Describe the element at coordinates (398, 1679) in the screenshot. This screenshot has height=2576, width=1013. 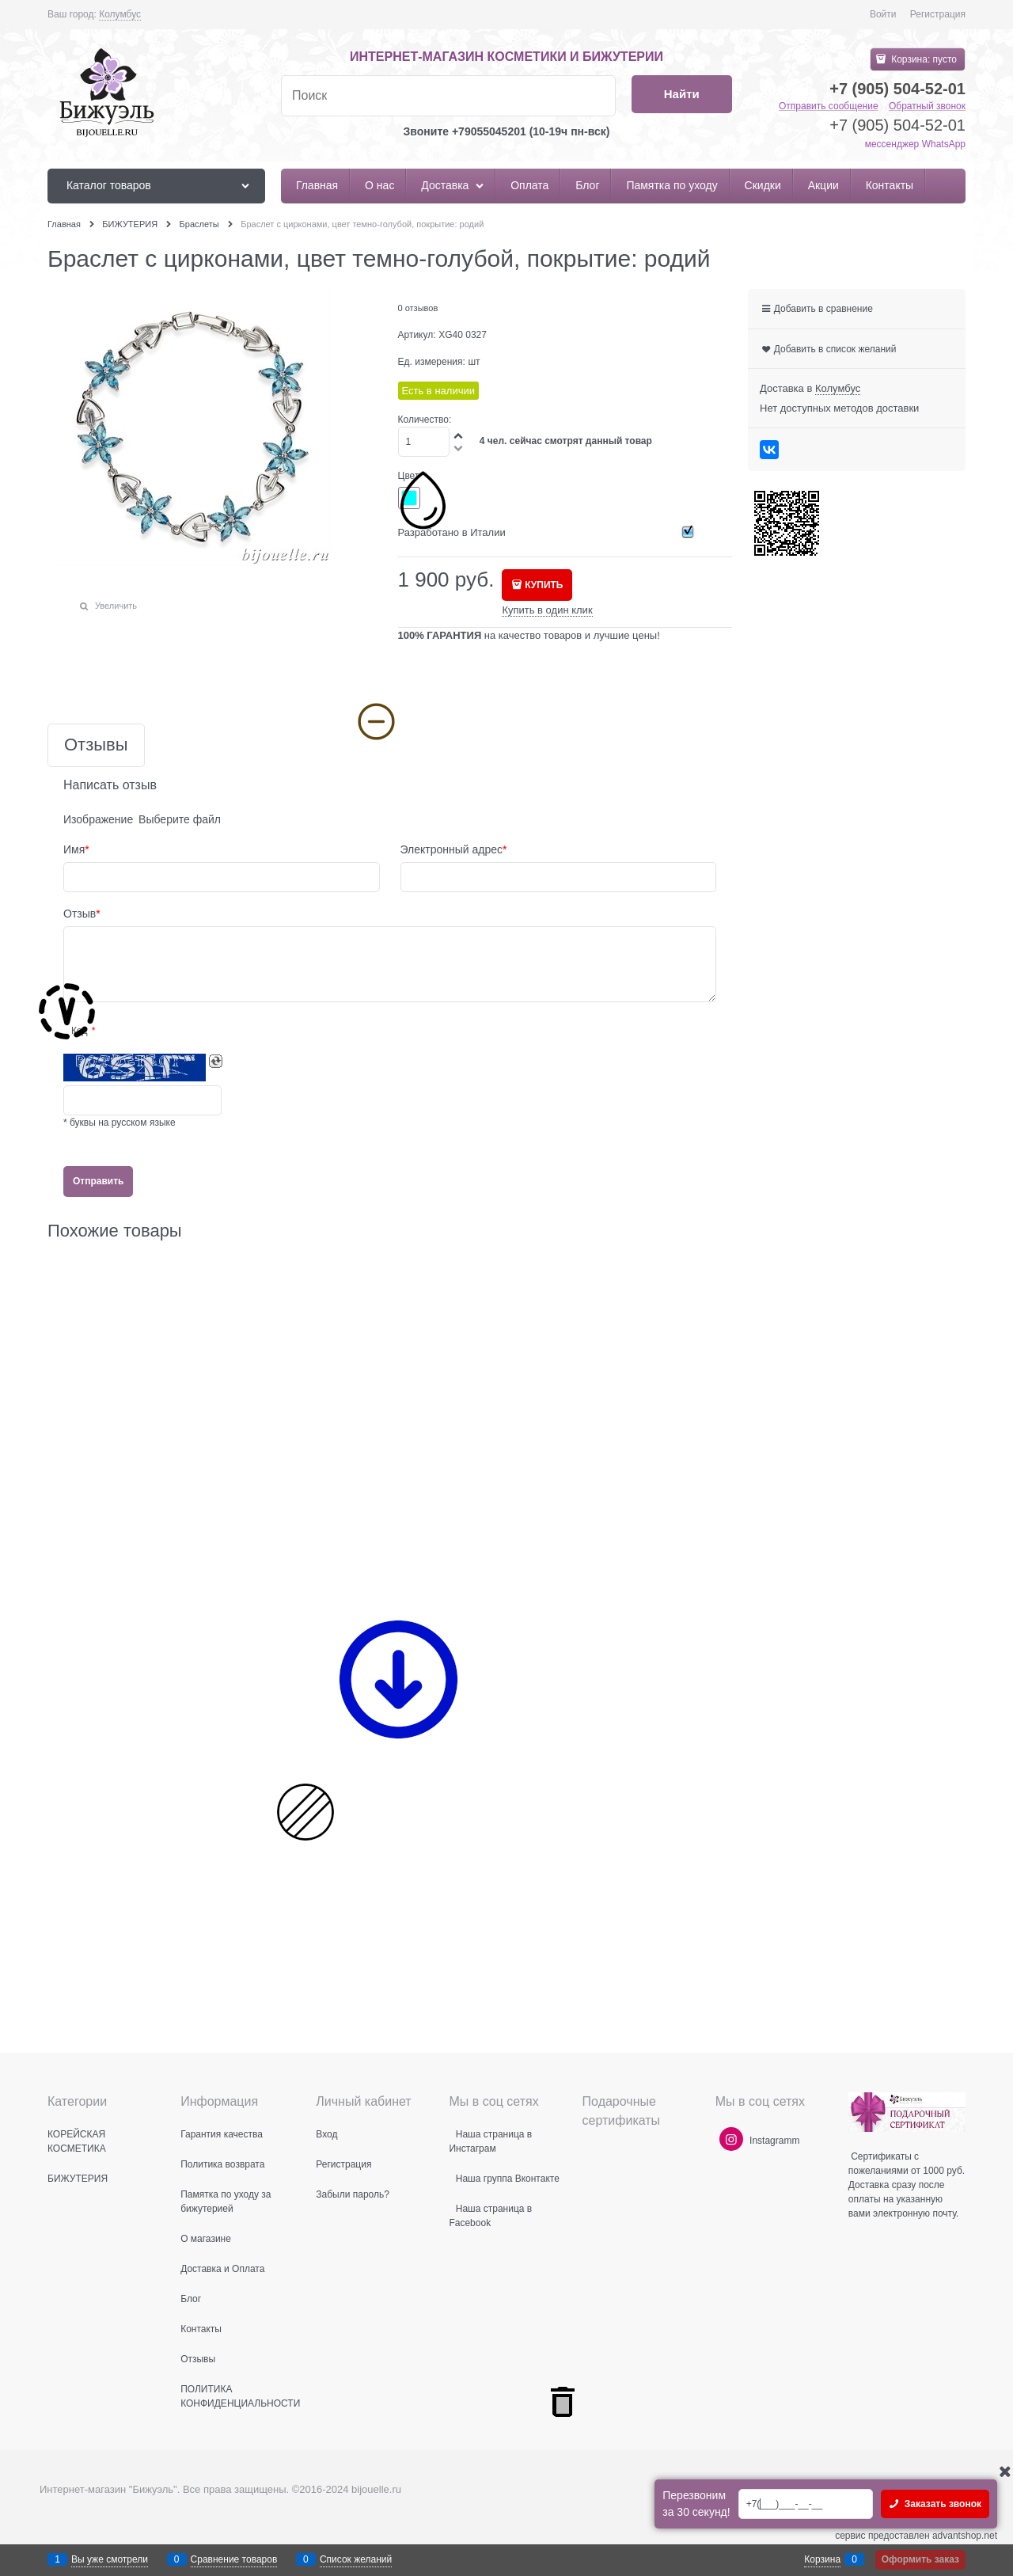
I see `download a file or content` at that location.